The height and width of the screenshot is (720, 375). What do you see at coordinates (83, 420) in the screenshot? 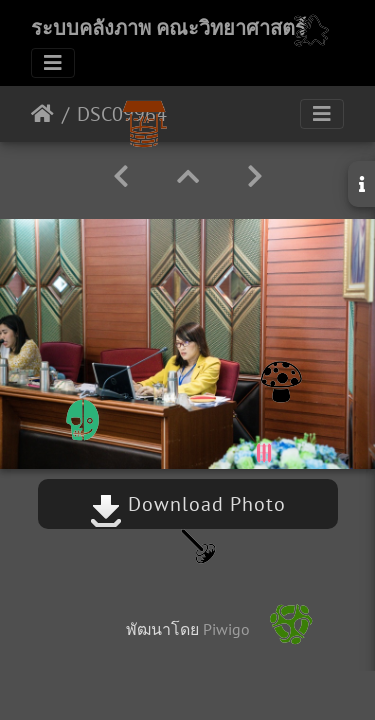
I see `indicates a character at critically low health` at bounding box center [83, 420].